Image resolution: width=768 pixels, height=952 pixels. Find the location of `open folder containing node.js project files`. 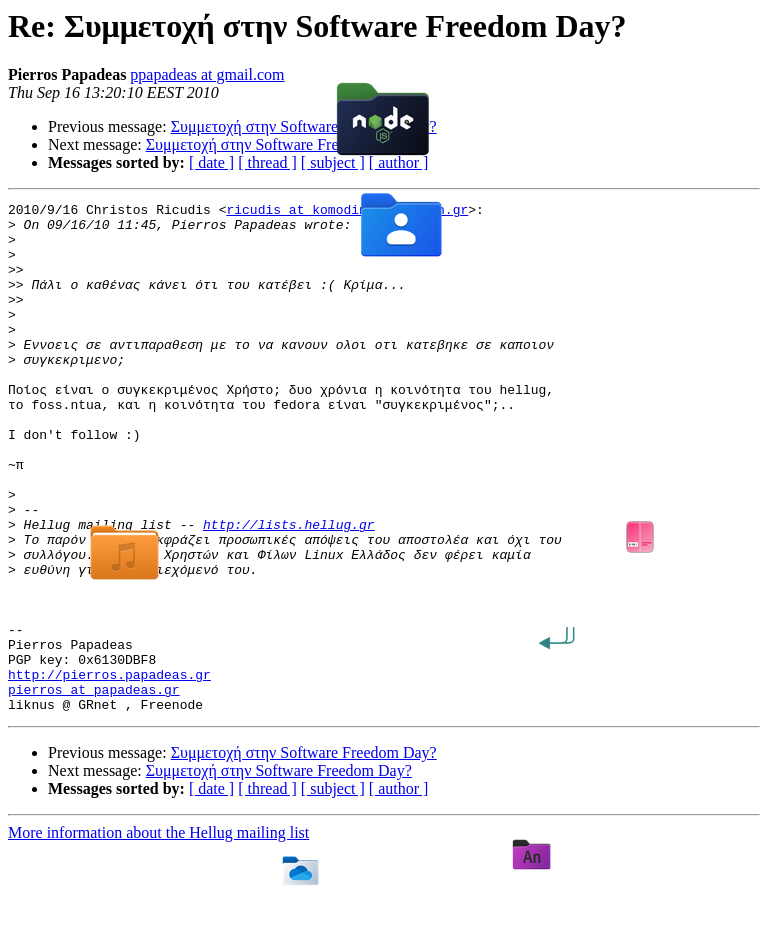

open folder containing node.js project files is located at coordinates (382, 121).